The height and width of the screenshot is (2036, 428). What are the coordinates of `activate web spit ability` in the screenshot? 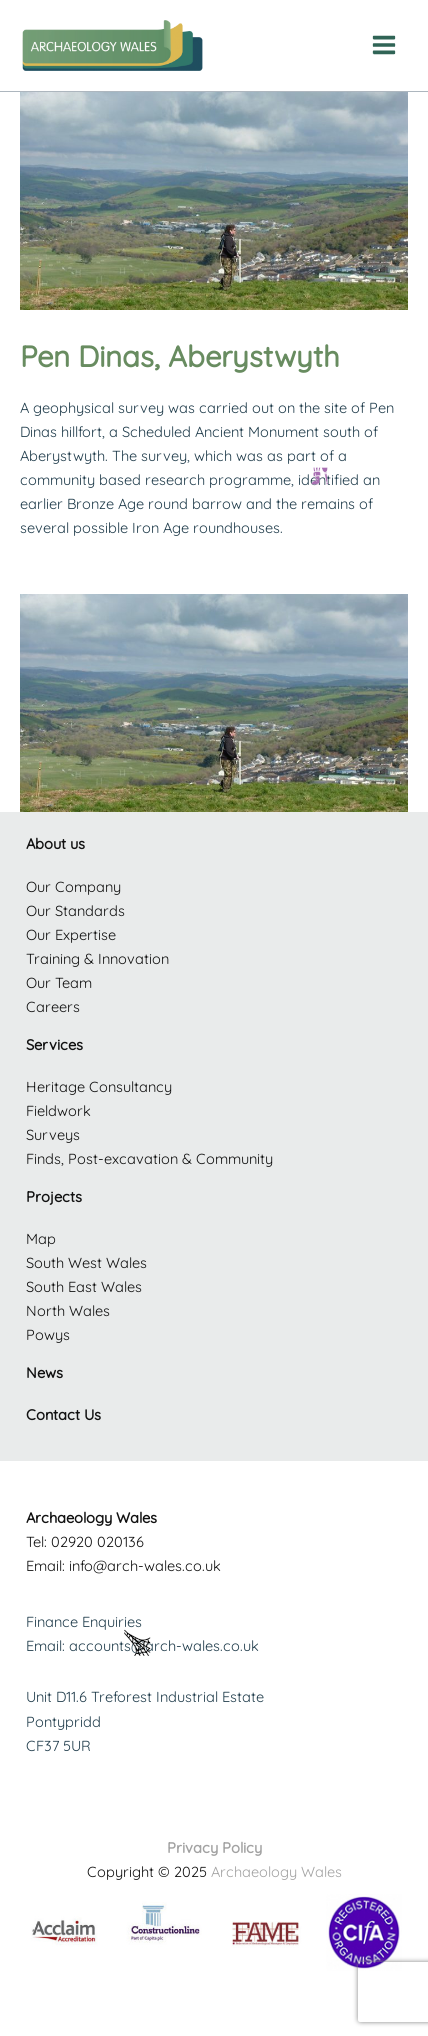 It's located at (137, 1643).